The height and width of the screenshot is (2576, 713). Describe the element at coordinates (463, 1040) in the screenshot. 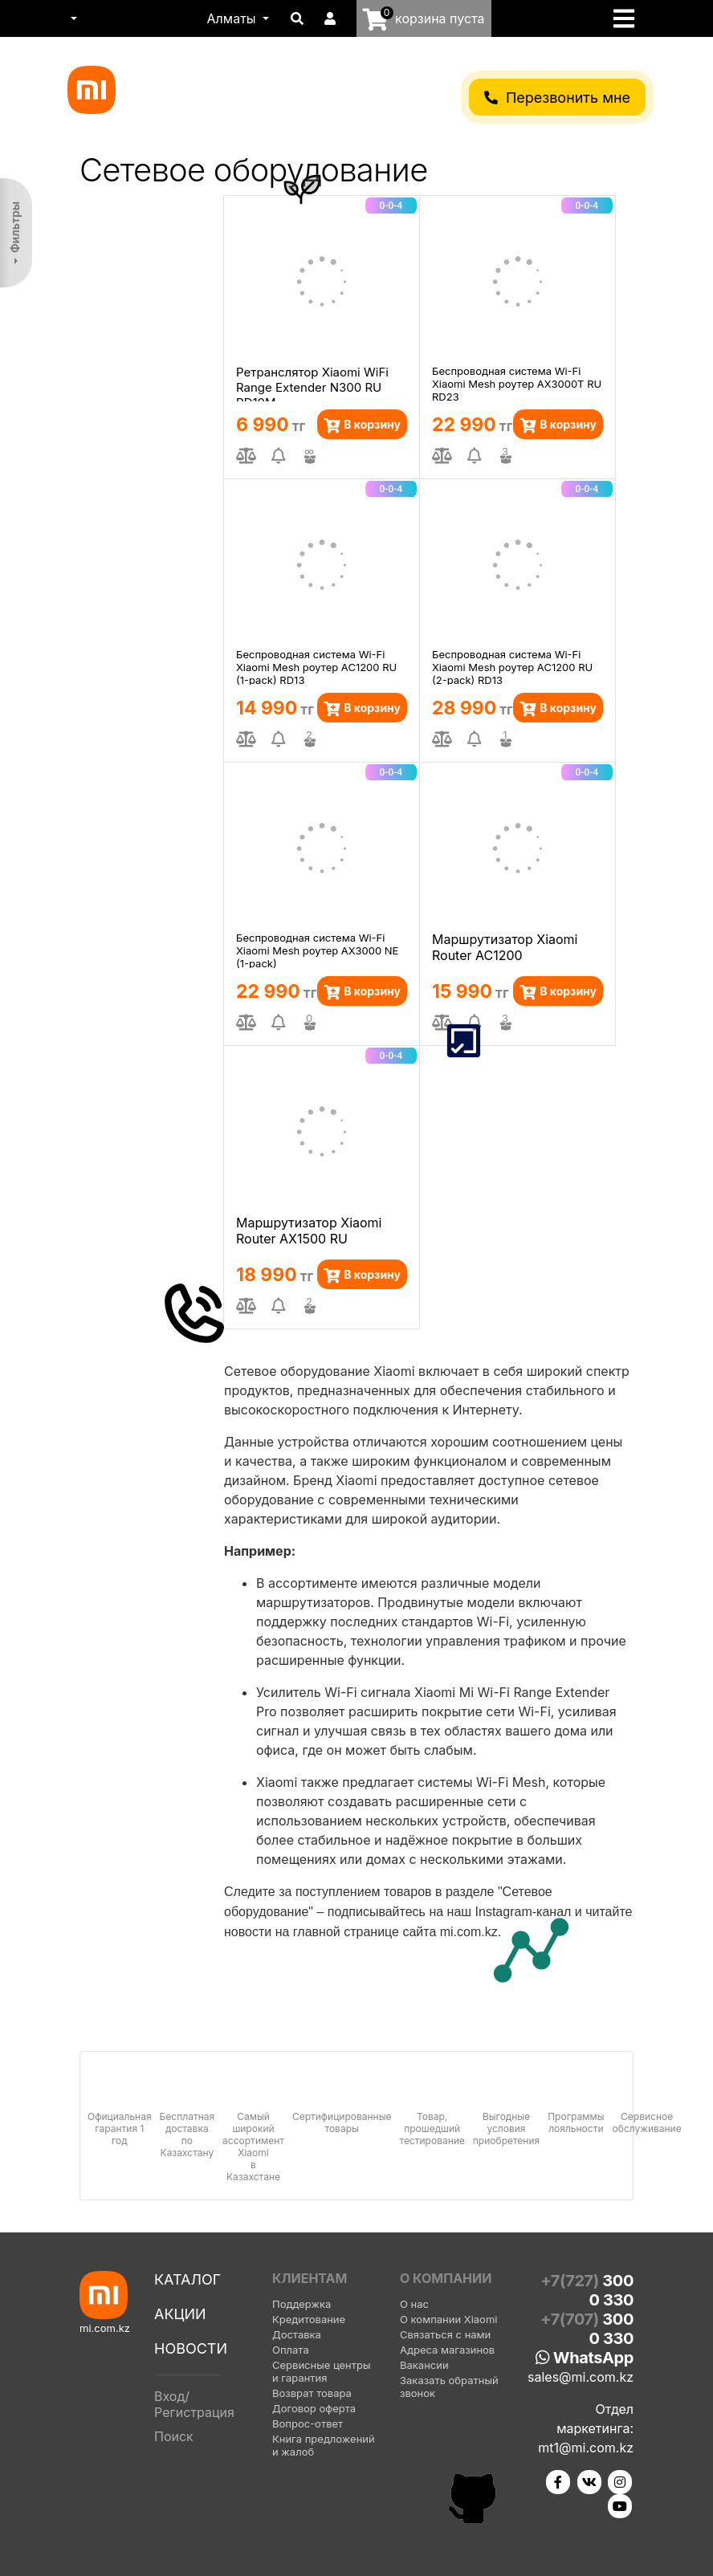

I see `mark task as complete` at that location.